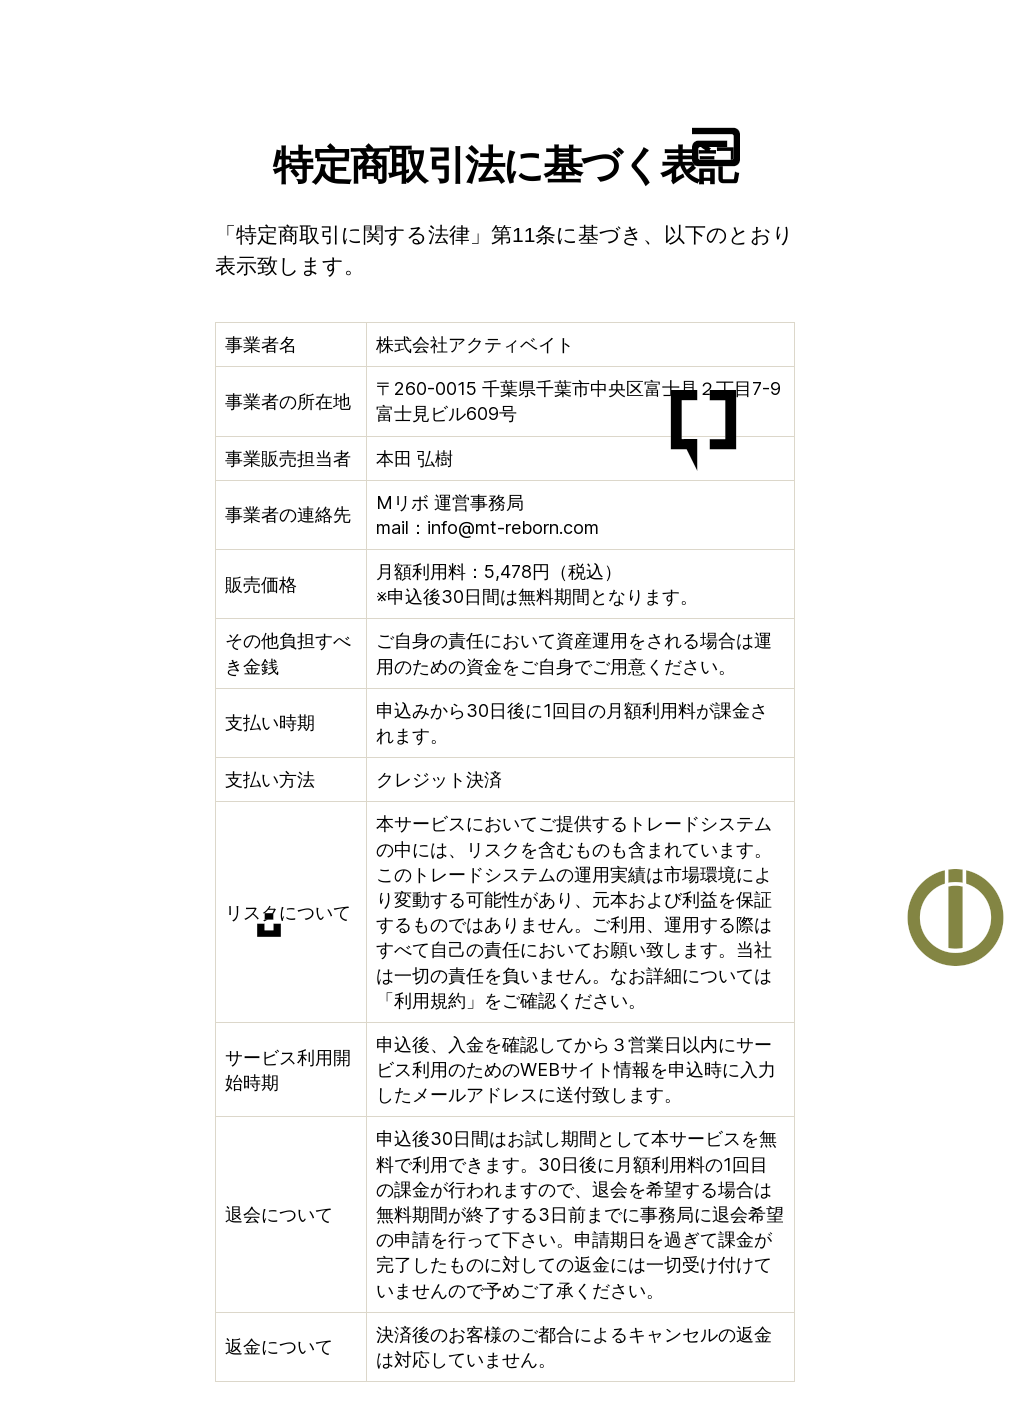  I want to click on open ioBroker smart home dashboard, so click(955, 917).